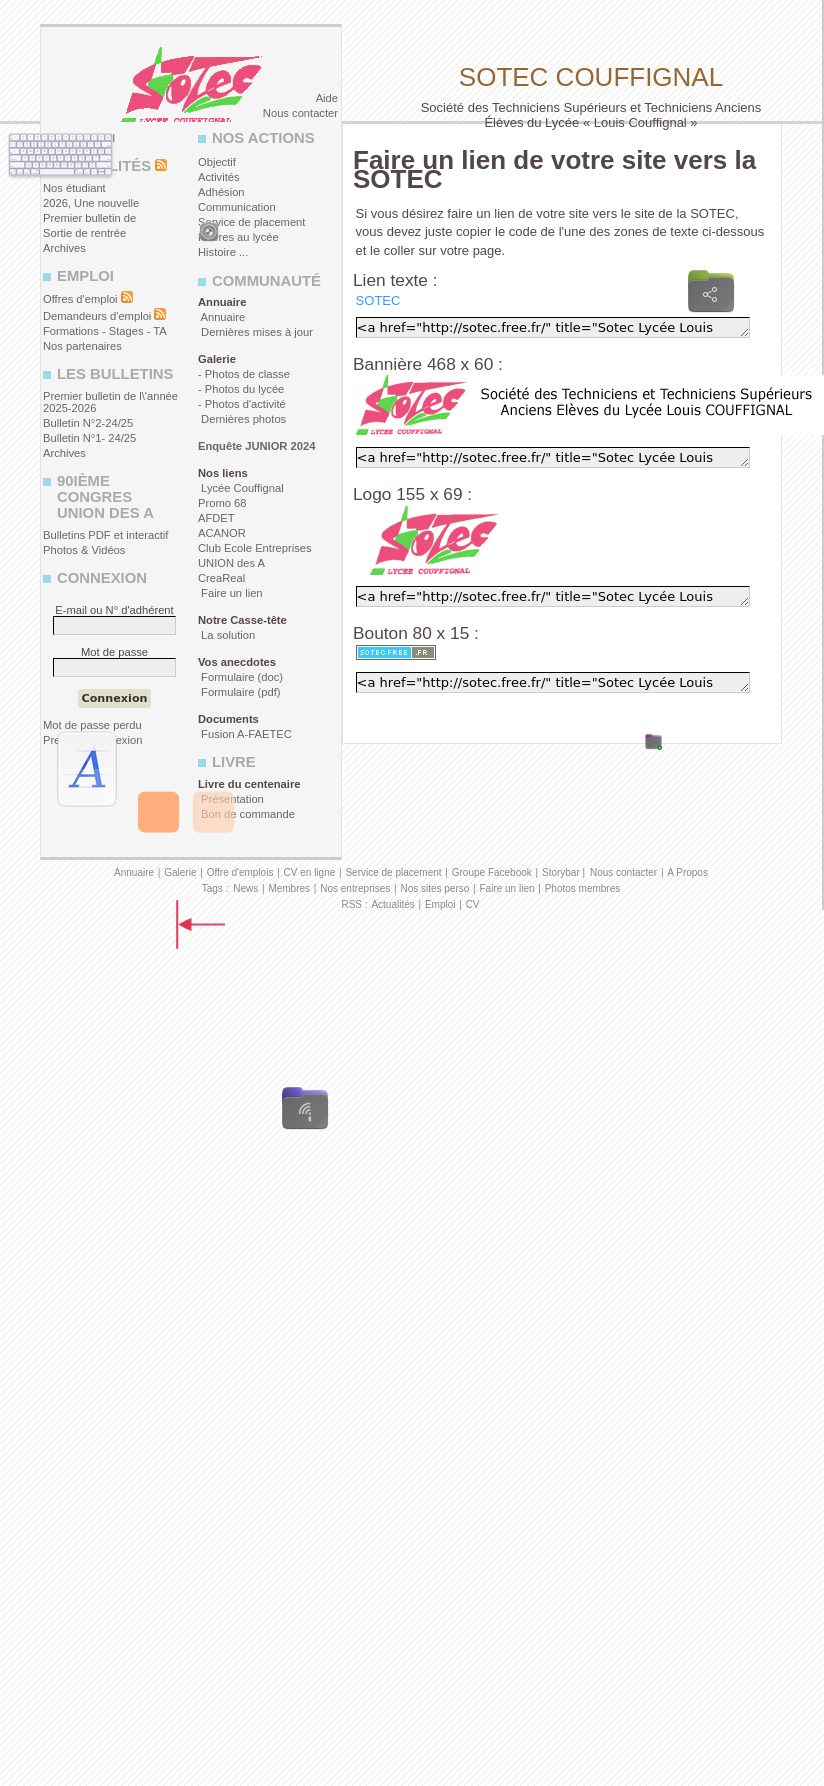 The height and width of the screenshot is (1786, 824). What do you see at coordinates (209, 232) in the screenshot?
I see `open the camera app` at bounding box center [209, 232].